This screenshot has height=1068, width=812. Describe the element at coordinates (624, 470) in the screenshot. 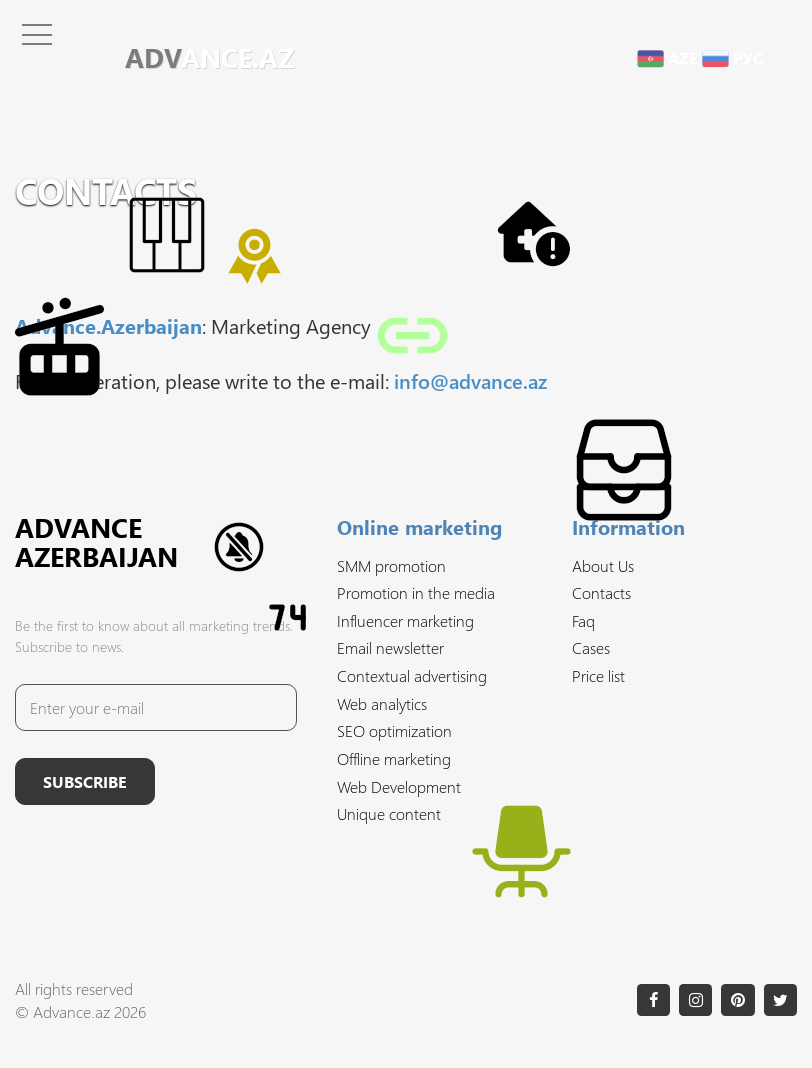

I see `view stacked file trays or inbox` at that location.